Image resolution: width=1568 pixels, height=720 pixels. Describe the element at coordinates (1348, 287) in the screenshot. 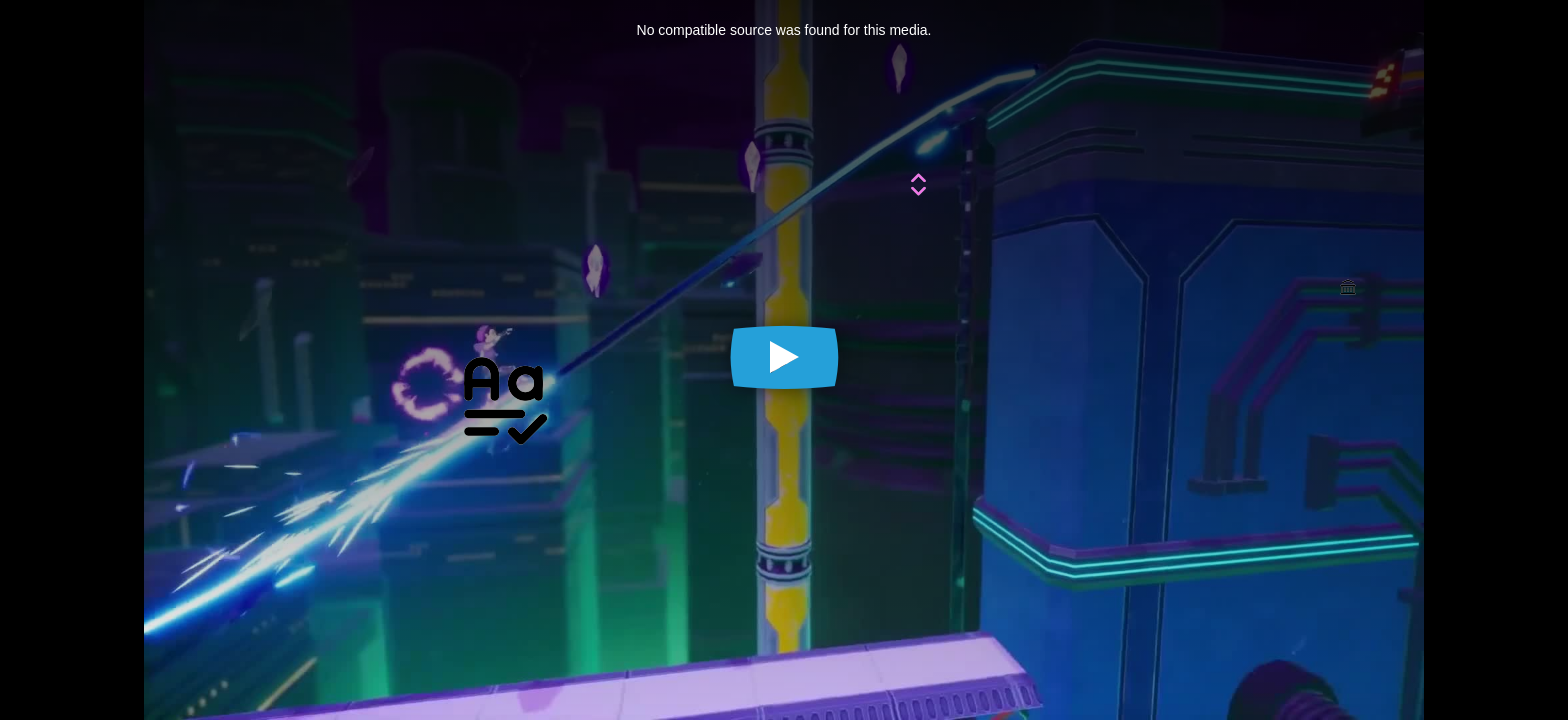

I see `access banking or financial services` at that location.